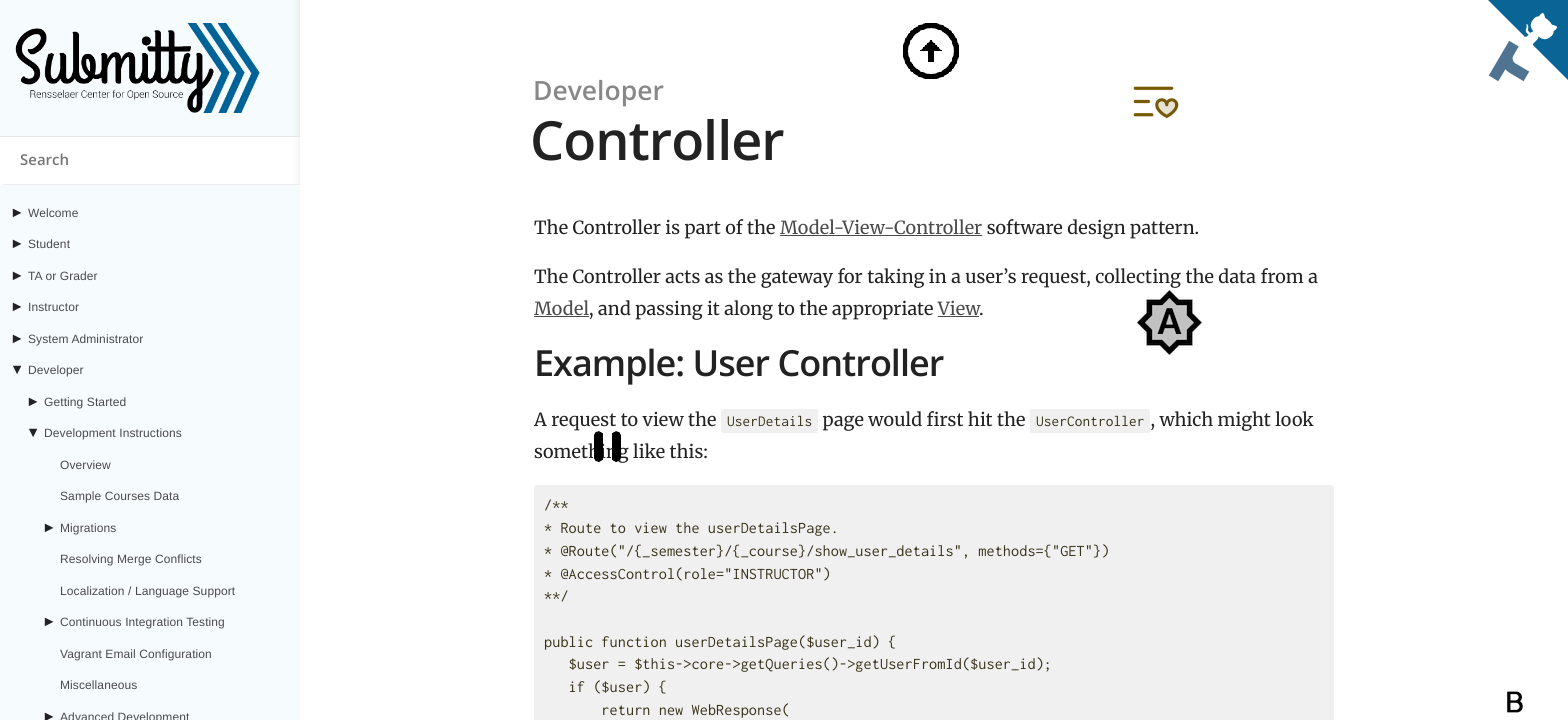 The width and height of the screenshot is (1568, 720). What do you see at coordinates (607, 446) in the screenshot?
I see `pause media playback` at bounding box center [607, 446].